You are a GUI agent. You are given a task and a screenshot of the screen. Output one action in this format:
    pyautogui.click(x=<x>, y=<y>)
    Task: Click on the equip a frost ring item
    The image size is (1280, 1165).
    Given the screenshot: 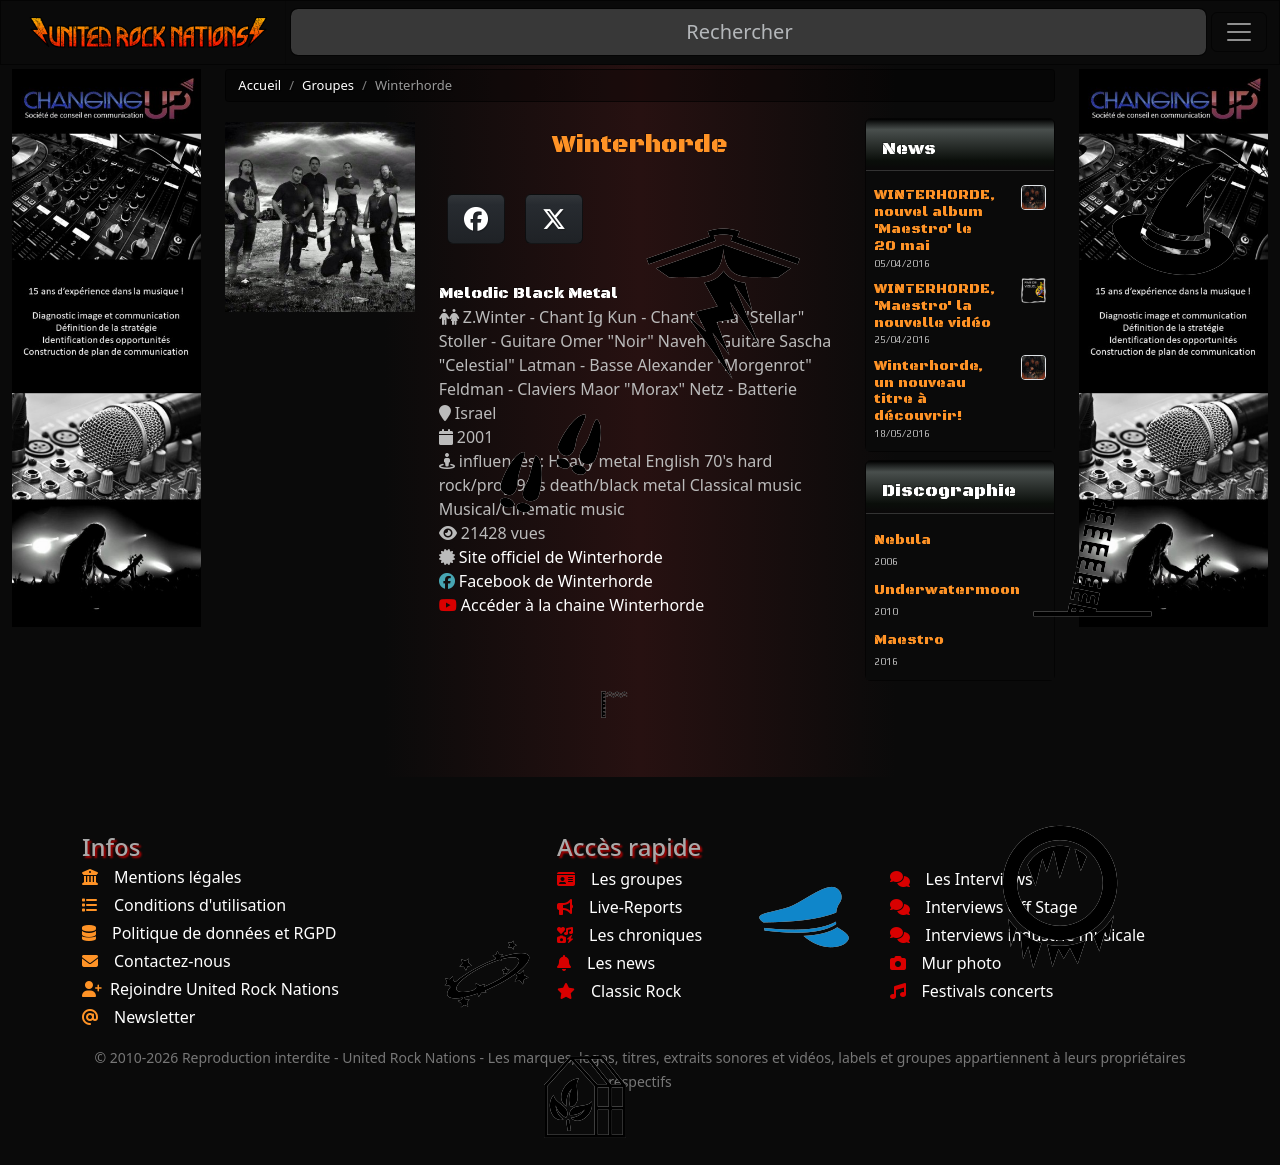 What is the action you would take?
    pyautogui.click(x=1060, y=897)
    